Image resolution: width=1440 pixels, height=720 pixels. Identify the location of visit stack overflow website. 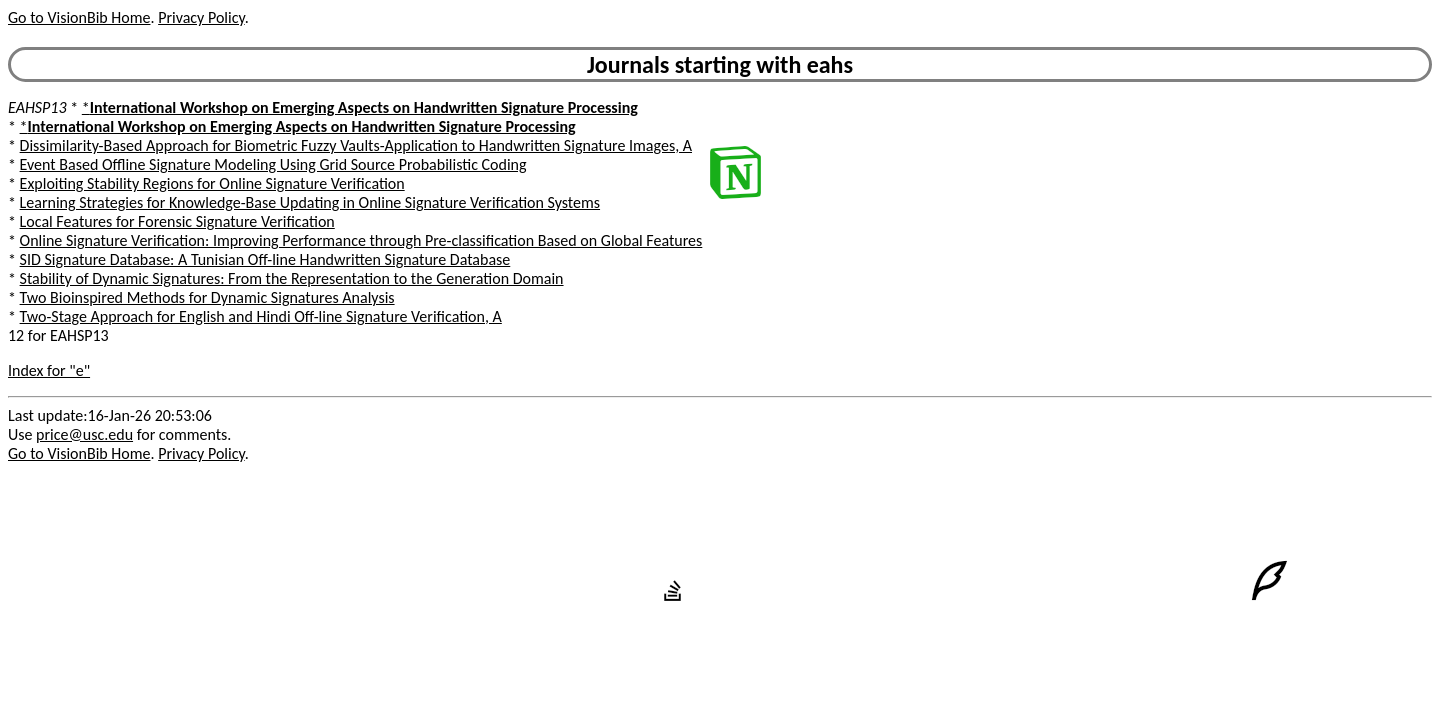
(672, 590).